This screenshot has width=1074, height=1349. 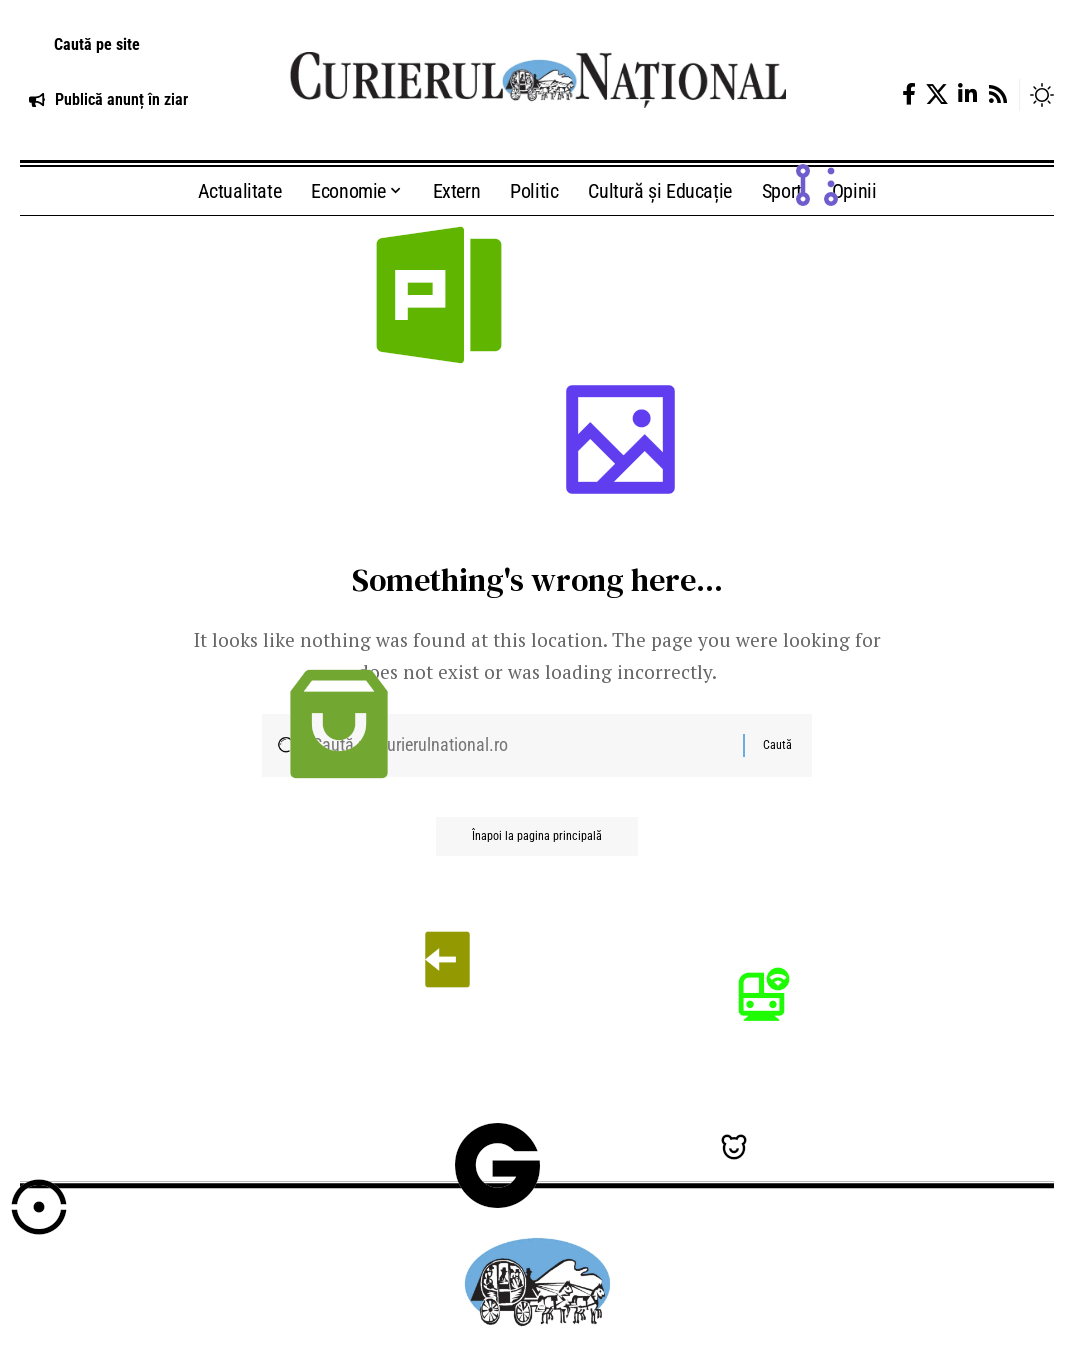 I want to click on indicates a draft pull request in git, so click(x=817, y=185).